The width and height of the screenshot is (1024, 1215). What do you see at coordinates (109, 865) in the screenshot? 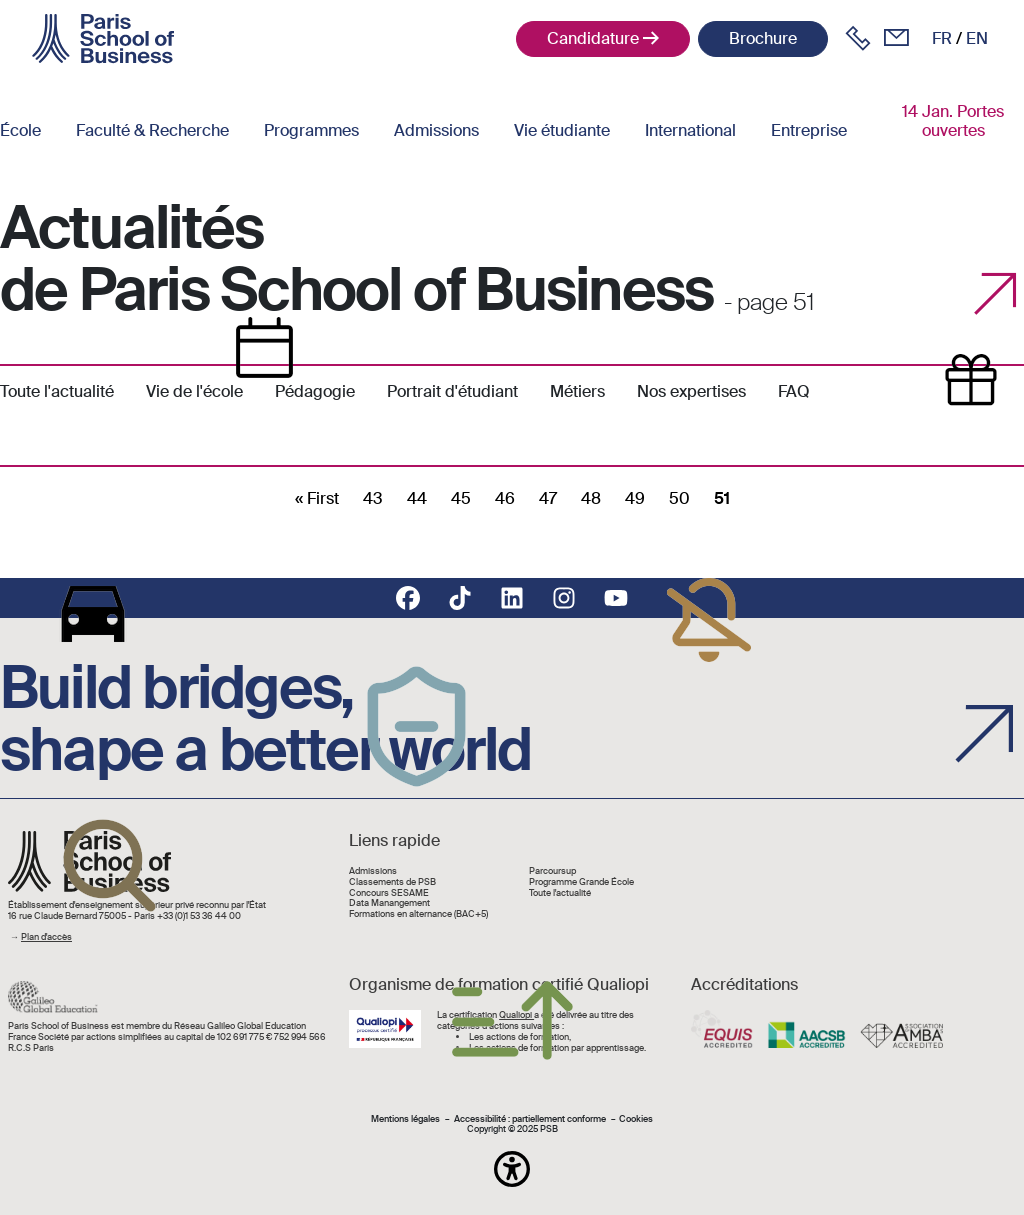
I see `search for content or items` at bounding box center [109, 865].